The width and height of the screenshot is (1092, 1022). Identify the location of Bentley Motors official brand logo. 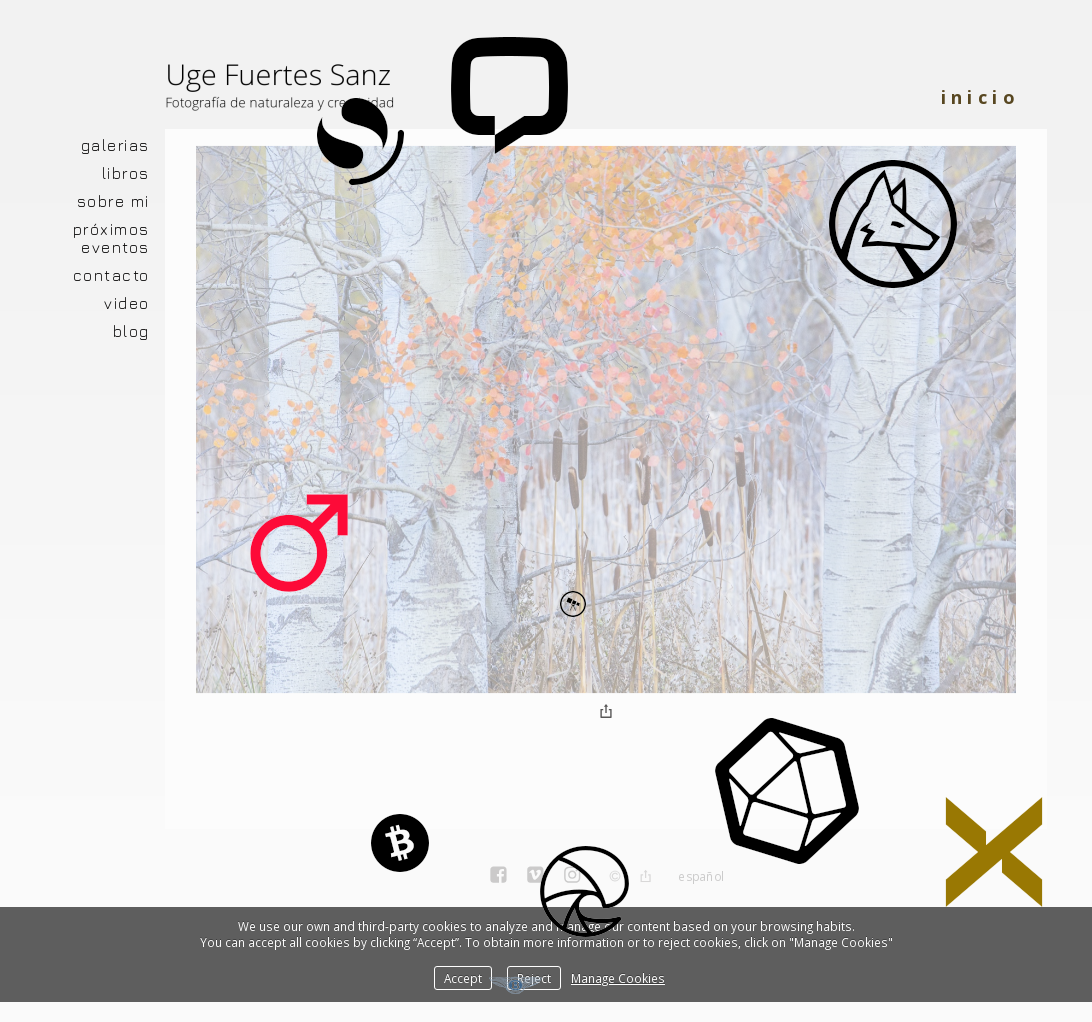
(515, 985).